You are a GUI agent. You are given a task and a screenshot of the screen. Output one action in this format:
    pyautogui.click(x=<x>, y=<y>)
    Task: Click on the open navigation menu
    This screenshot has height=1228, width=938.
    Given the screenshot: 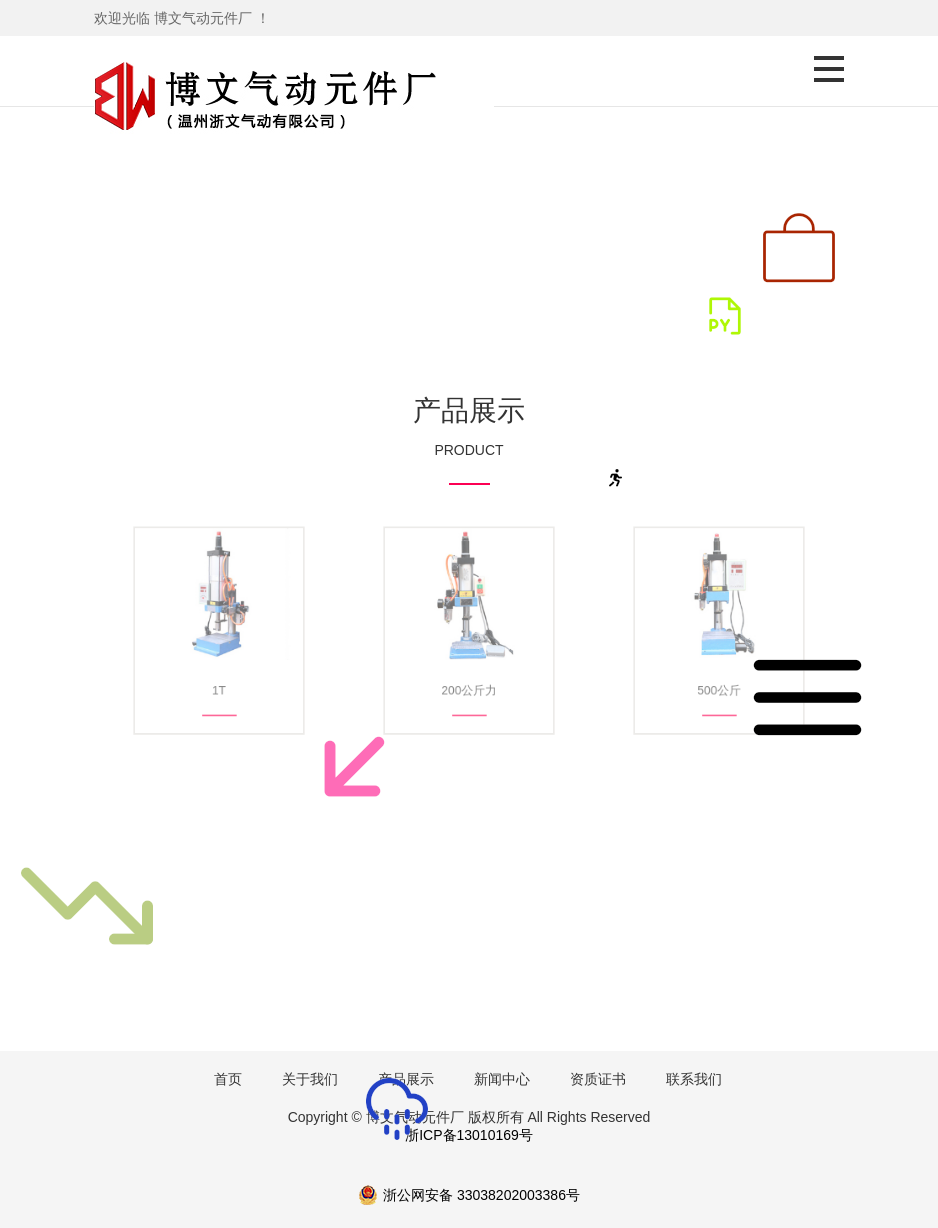 What is the action you would take?
    pyautogui.click(x=807, y=697)
    